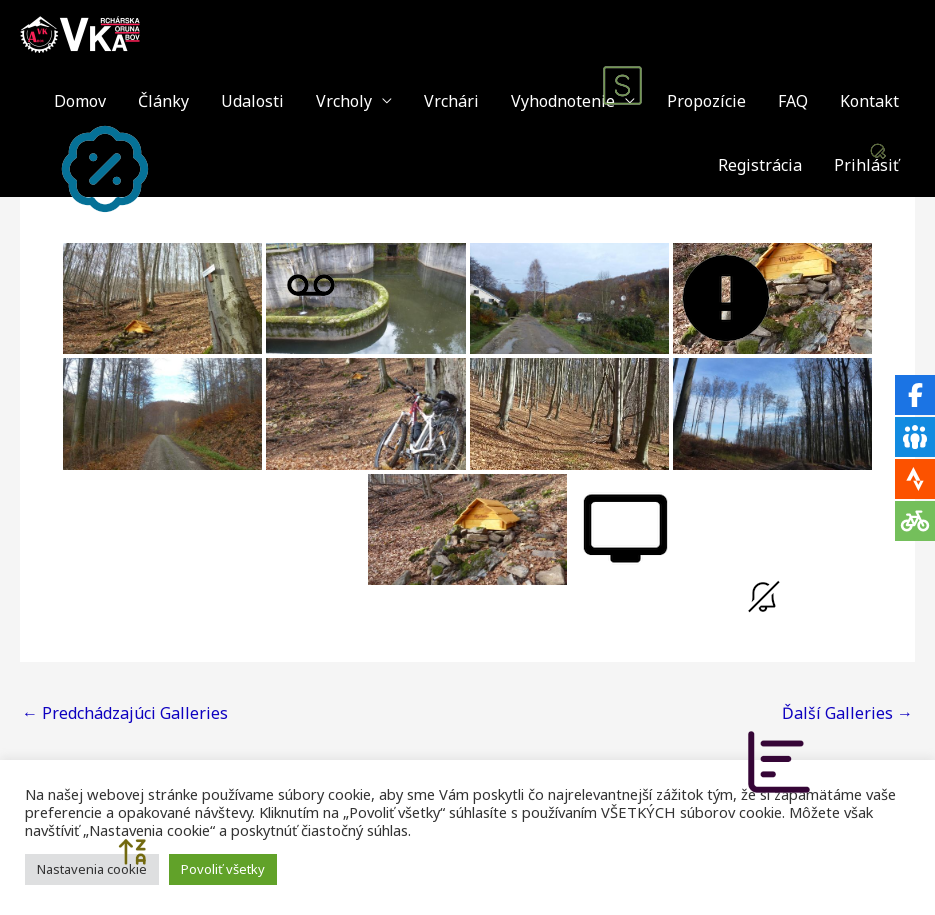 The width and height of the screenshot is (935, 915). I want to click on view declining metrics or statistics, so click(779, 762).